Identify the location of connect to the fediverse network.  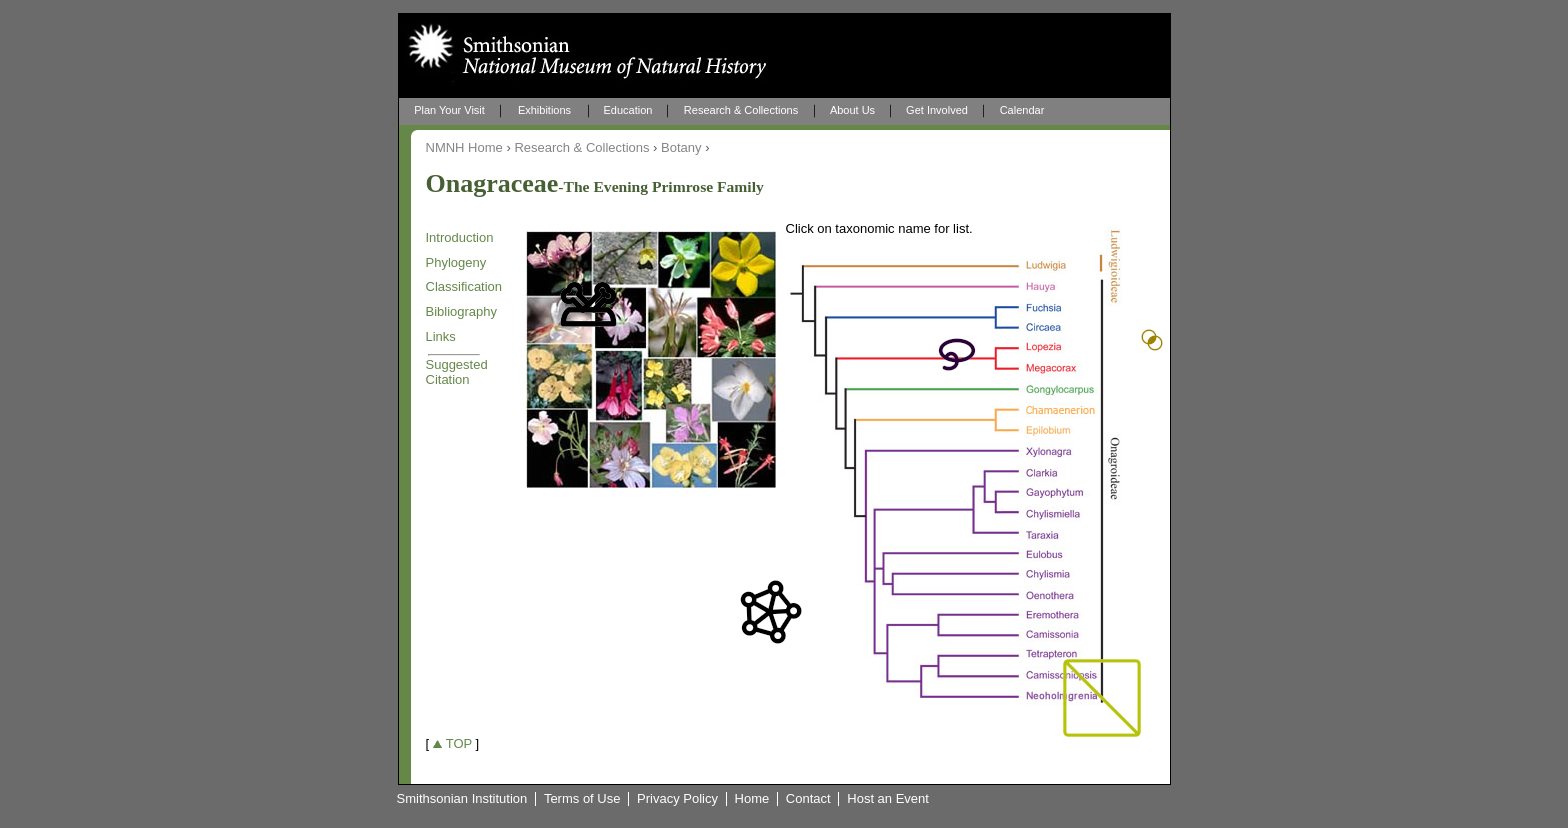
(770, 612).